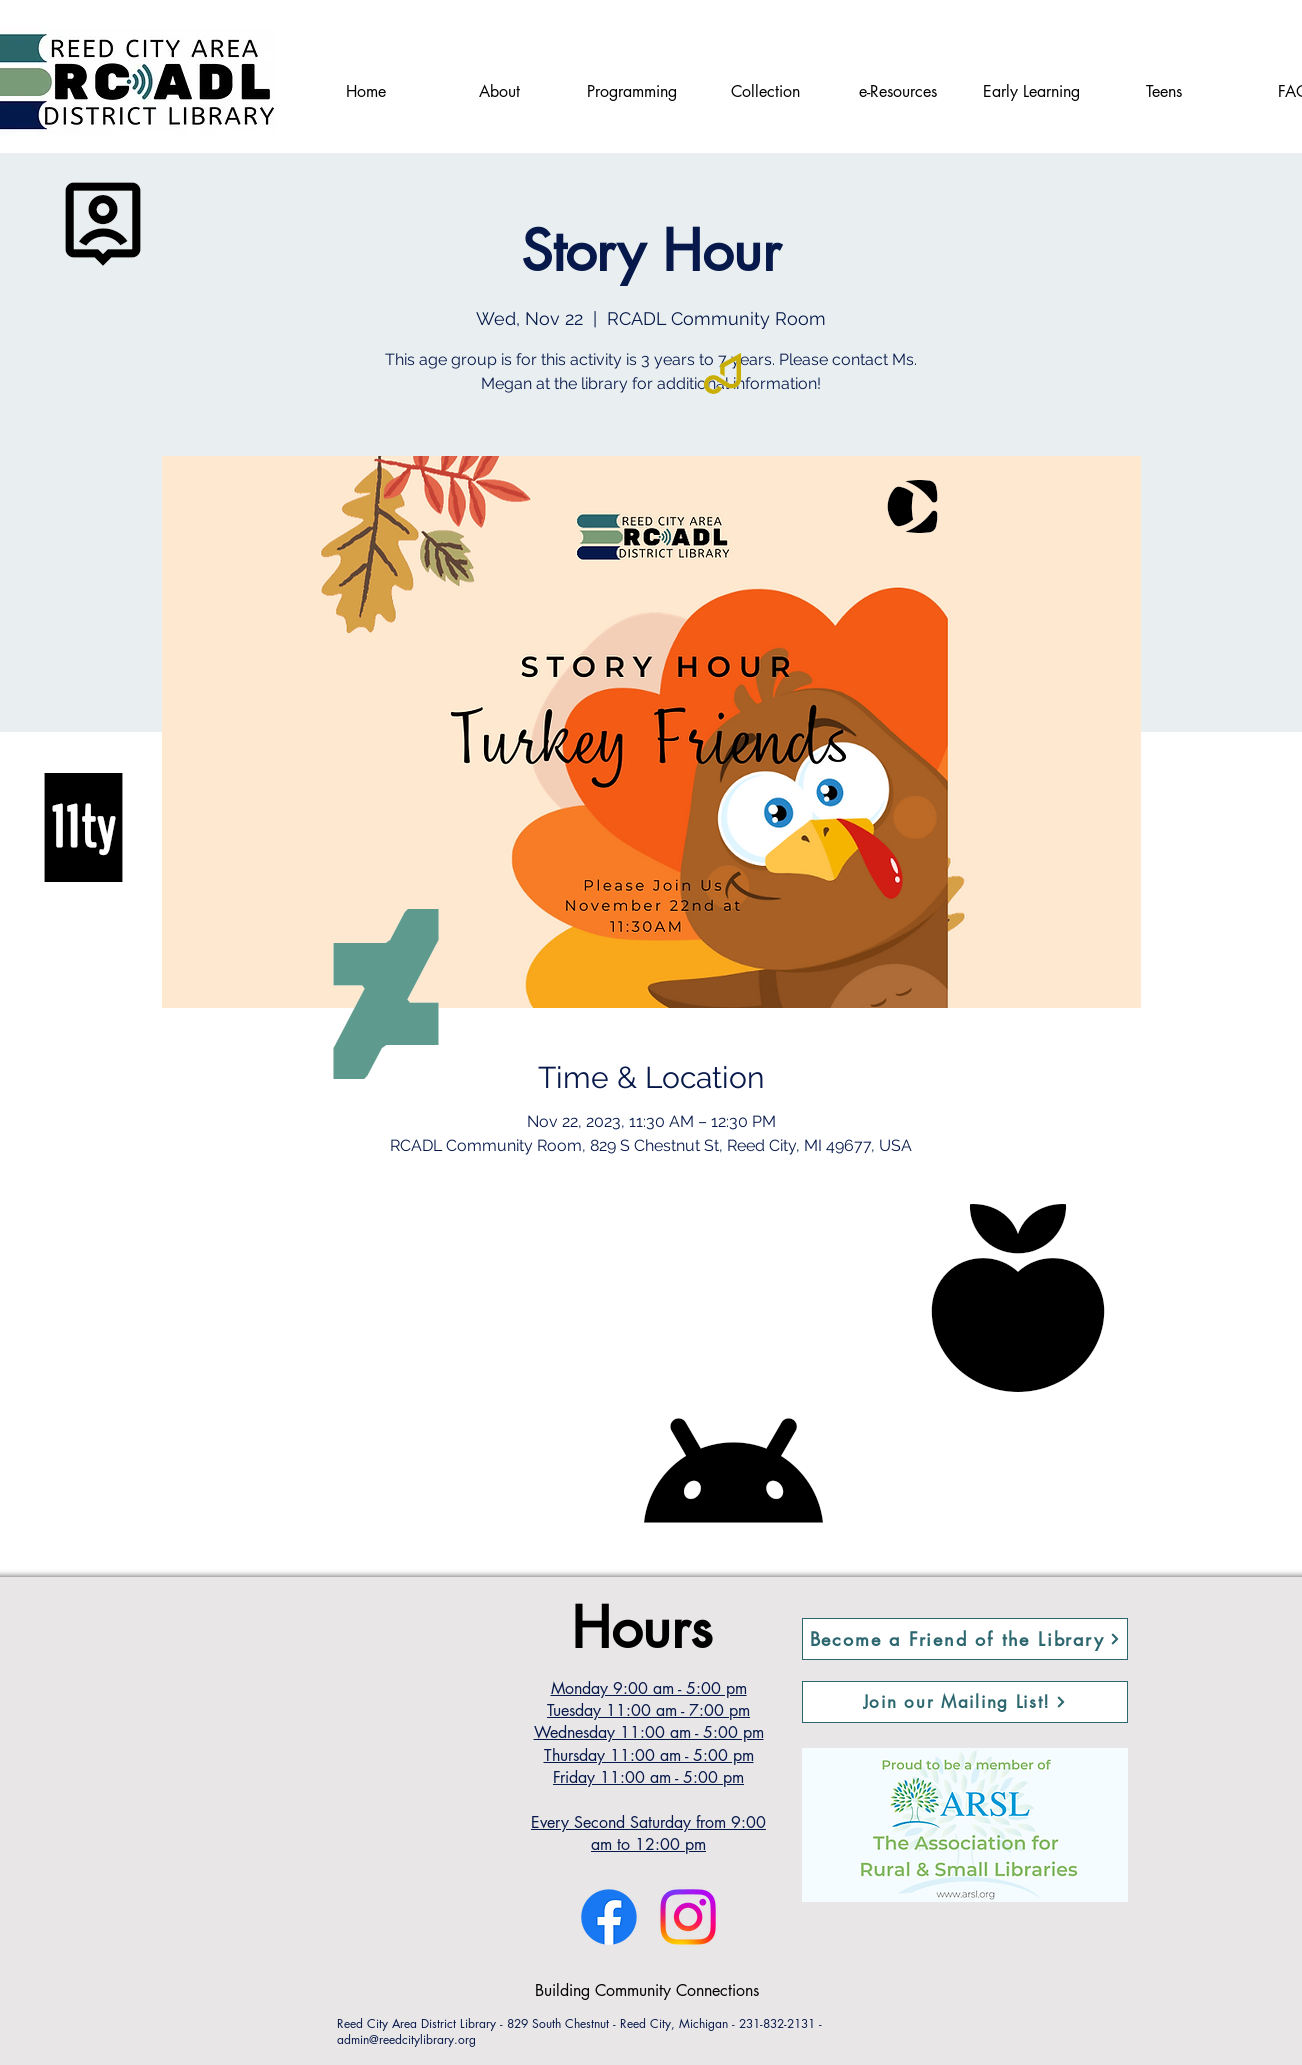 The image size is (1302, 2065). Describe the element at coordinates (83, 827) in the screenshot. I see `eleventy (11ty) static site generator logo` at that location.